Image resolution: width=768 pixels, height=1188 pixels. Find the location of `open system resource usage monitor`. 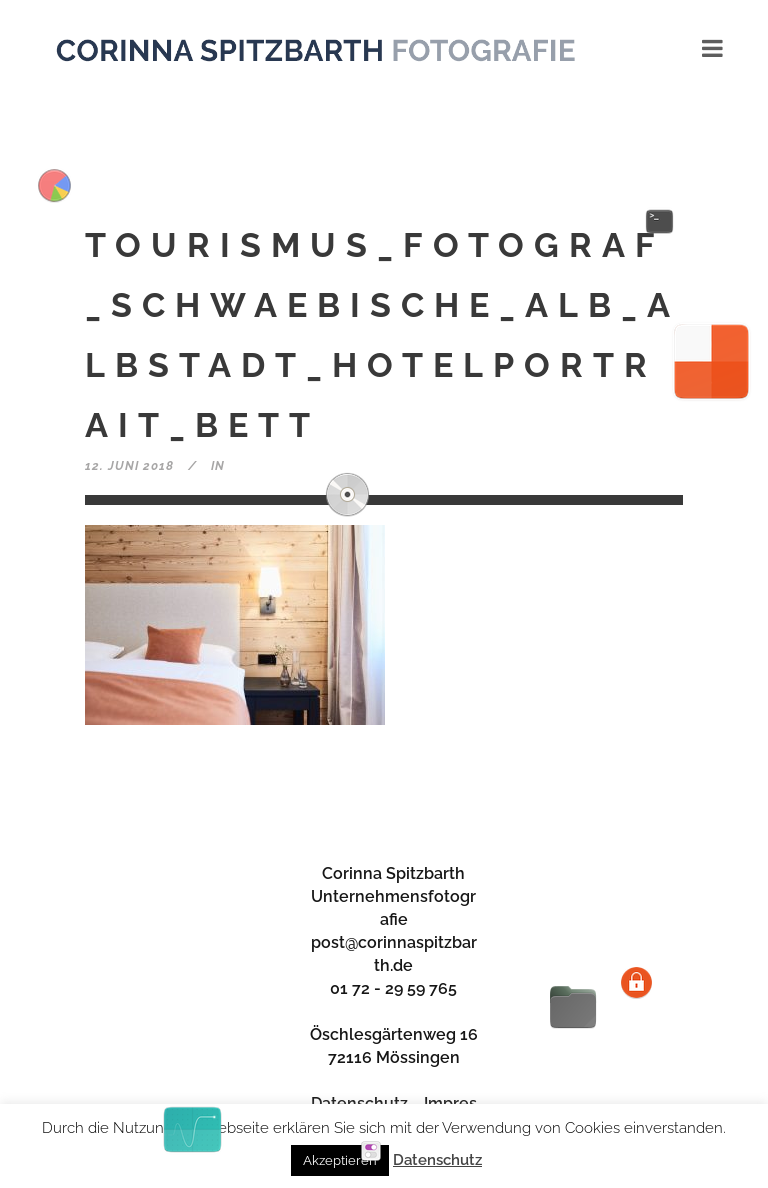

open system resource usage monitor is located at coordinates (192, 1129).